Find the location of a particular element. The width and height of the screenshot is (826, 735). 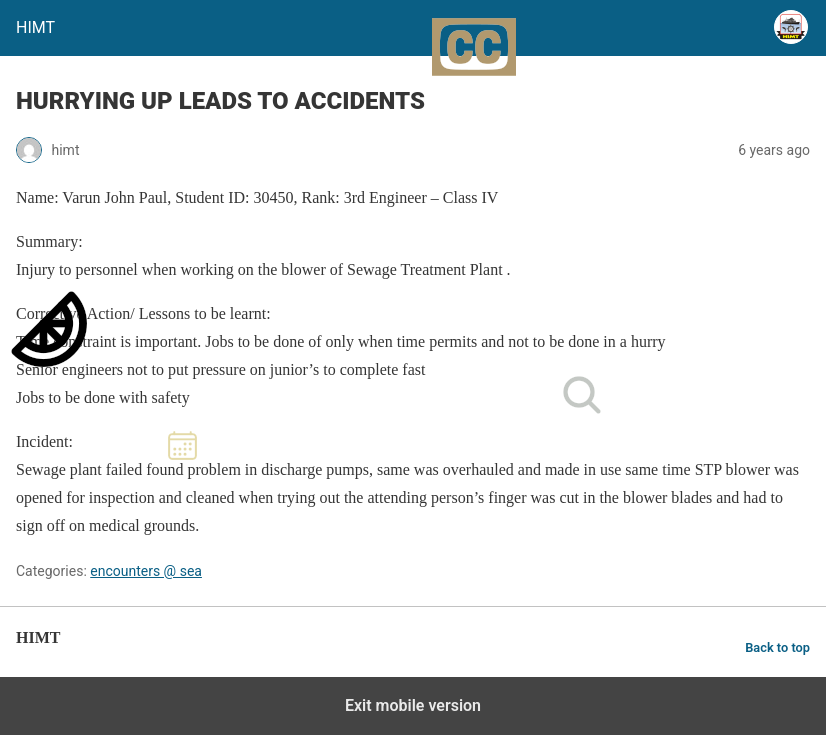

indicates fresh or citrus-related content is located at coordinates (49, 329).